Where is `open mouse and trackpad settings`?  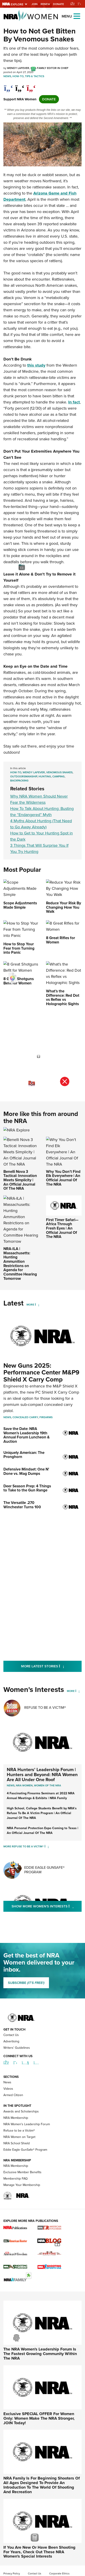 open mouse and trackpad settings is located at coordinates (39, 1056).